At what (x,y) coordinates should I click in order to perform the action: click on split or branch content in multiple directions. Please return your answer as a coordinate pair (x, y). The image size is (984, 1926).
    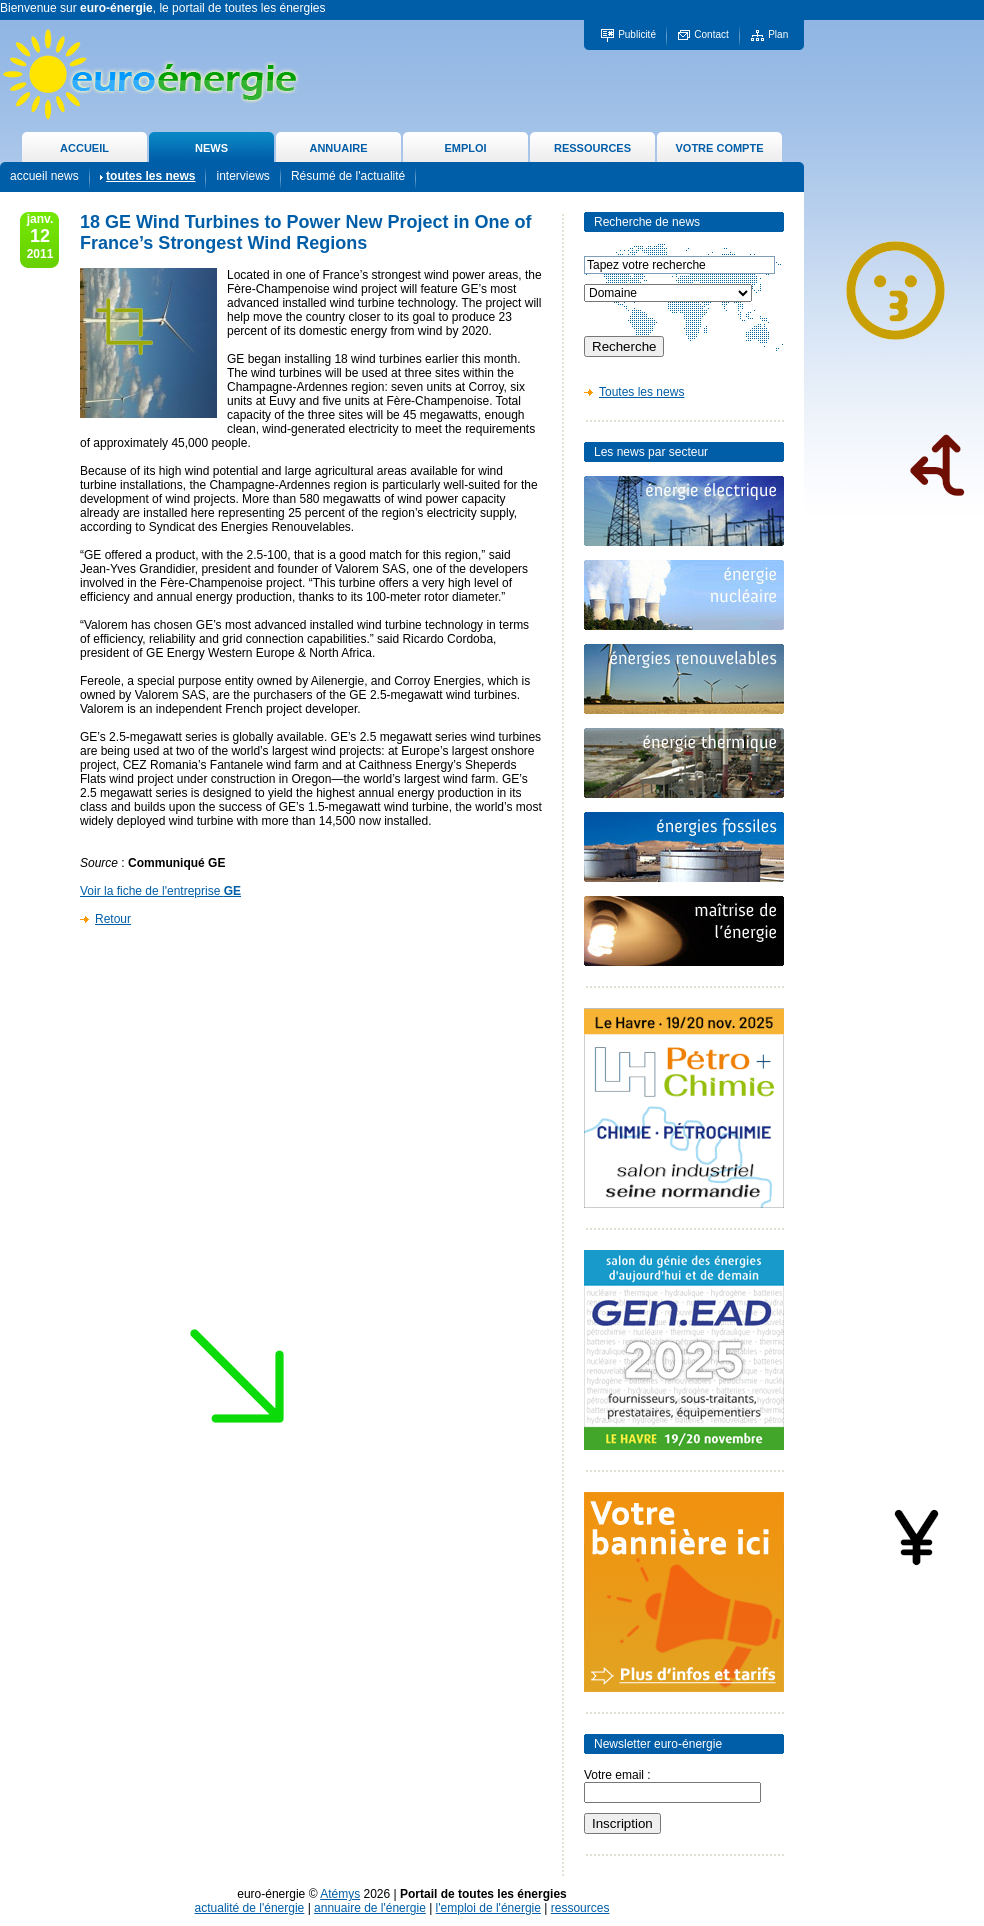
    Looking at the image, I should click on (939, 467).